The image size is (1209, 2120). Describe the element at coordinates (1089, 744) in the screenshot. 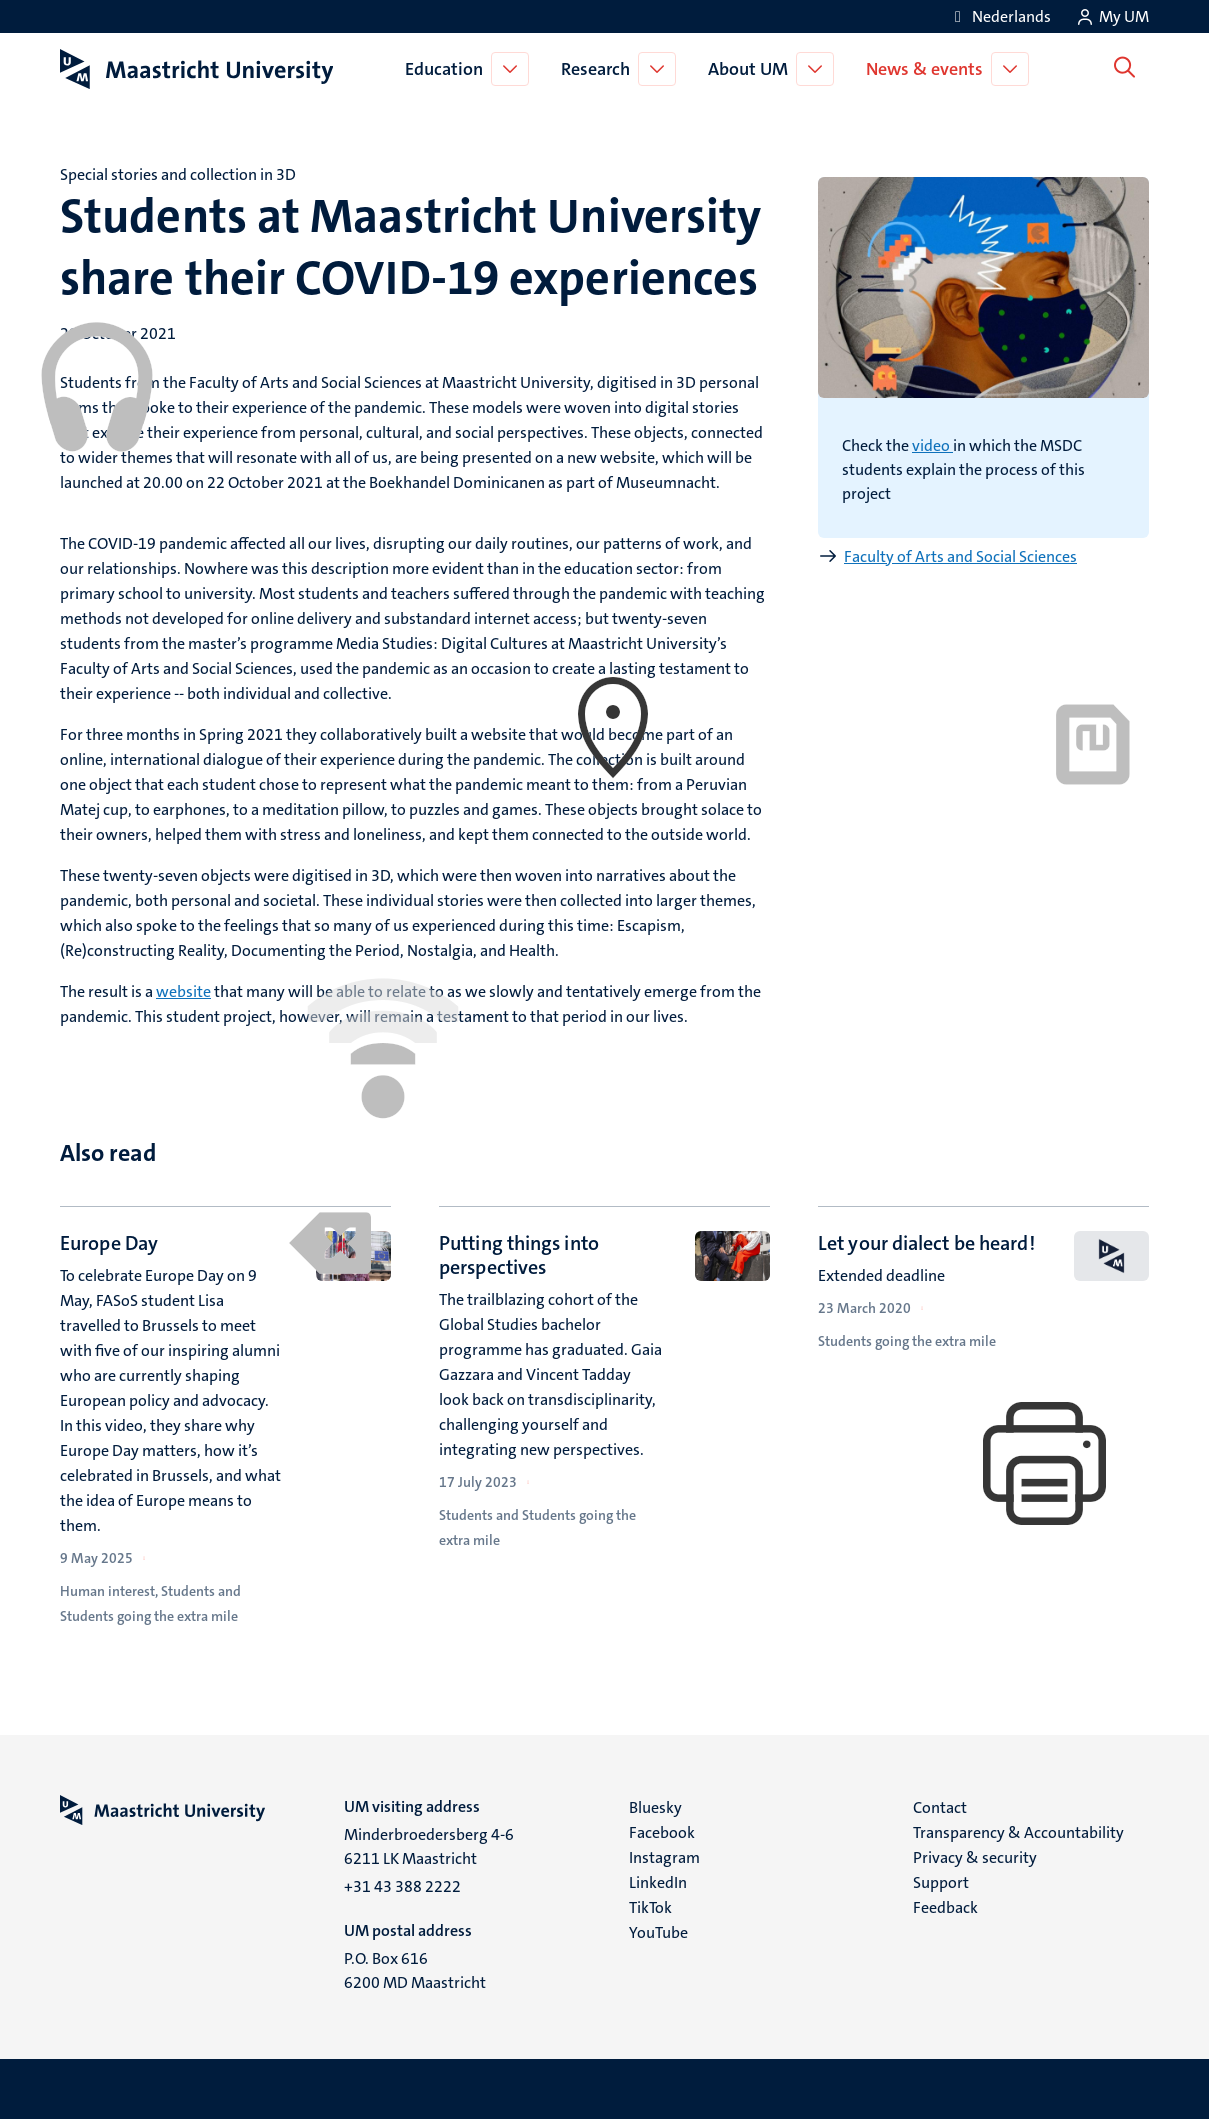

I see `access flash media or USB storage device` at that location.